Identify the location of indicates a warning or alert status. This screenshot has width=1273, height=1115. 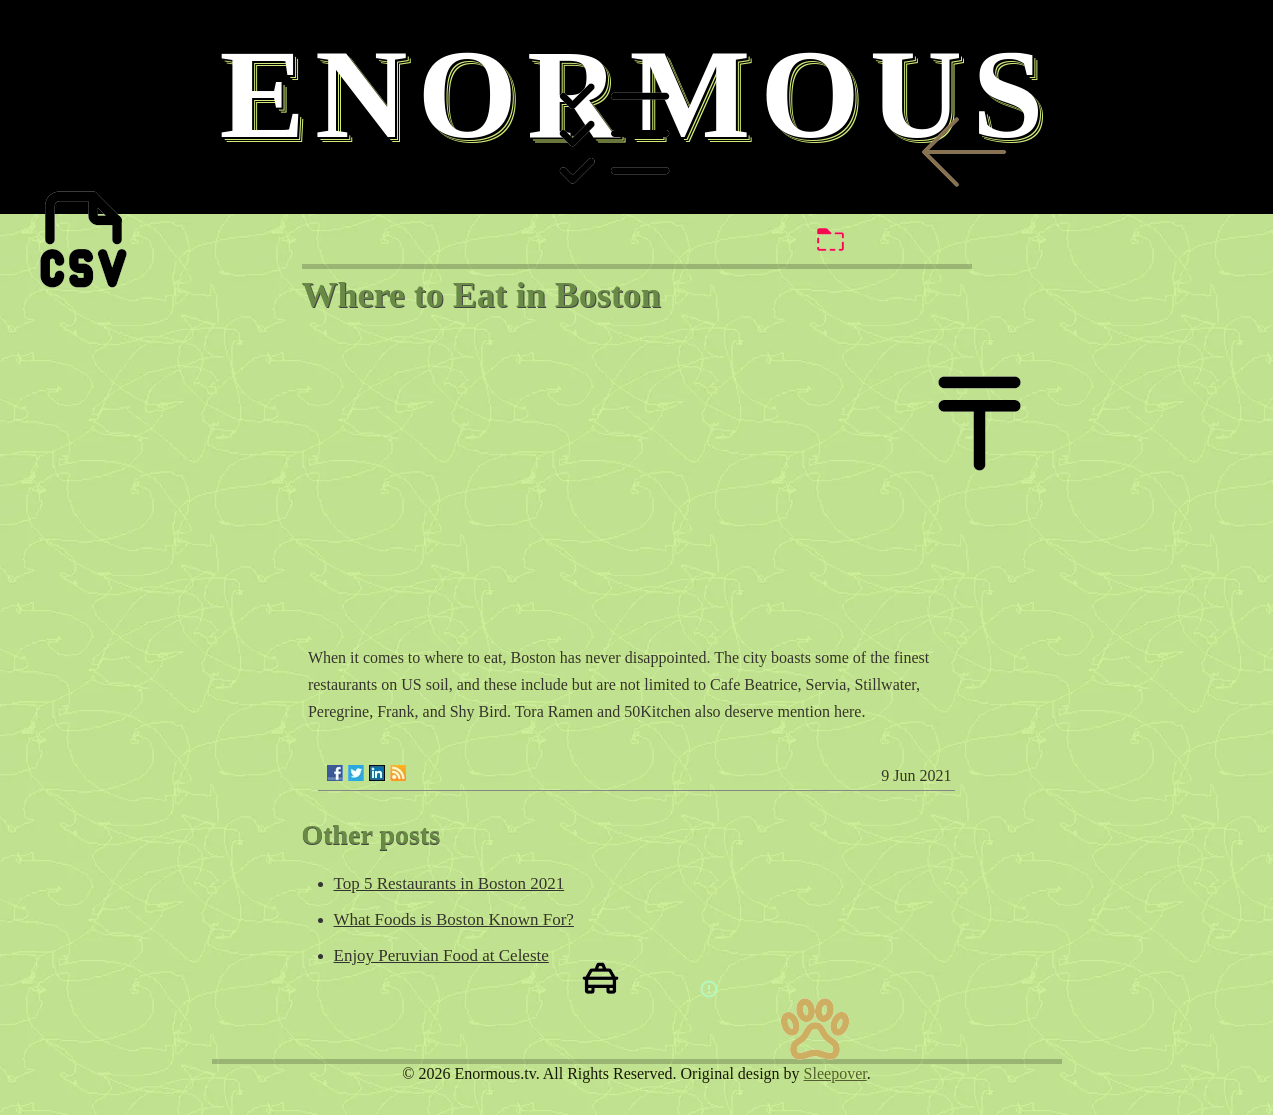
(709, 989).